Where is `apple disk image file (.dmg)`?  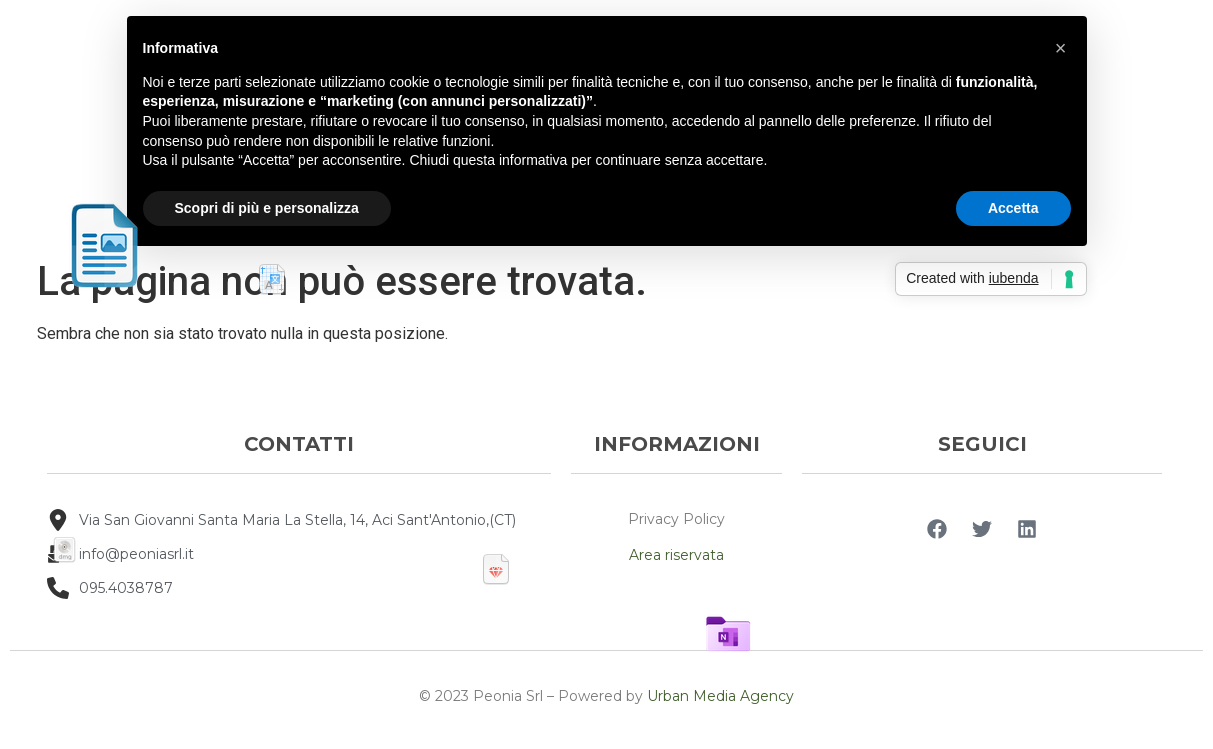
apple disk image file (.dmg) is located at coordinates (64, 549).